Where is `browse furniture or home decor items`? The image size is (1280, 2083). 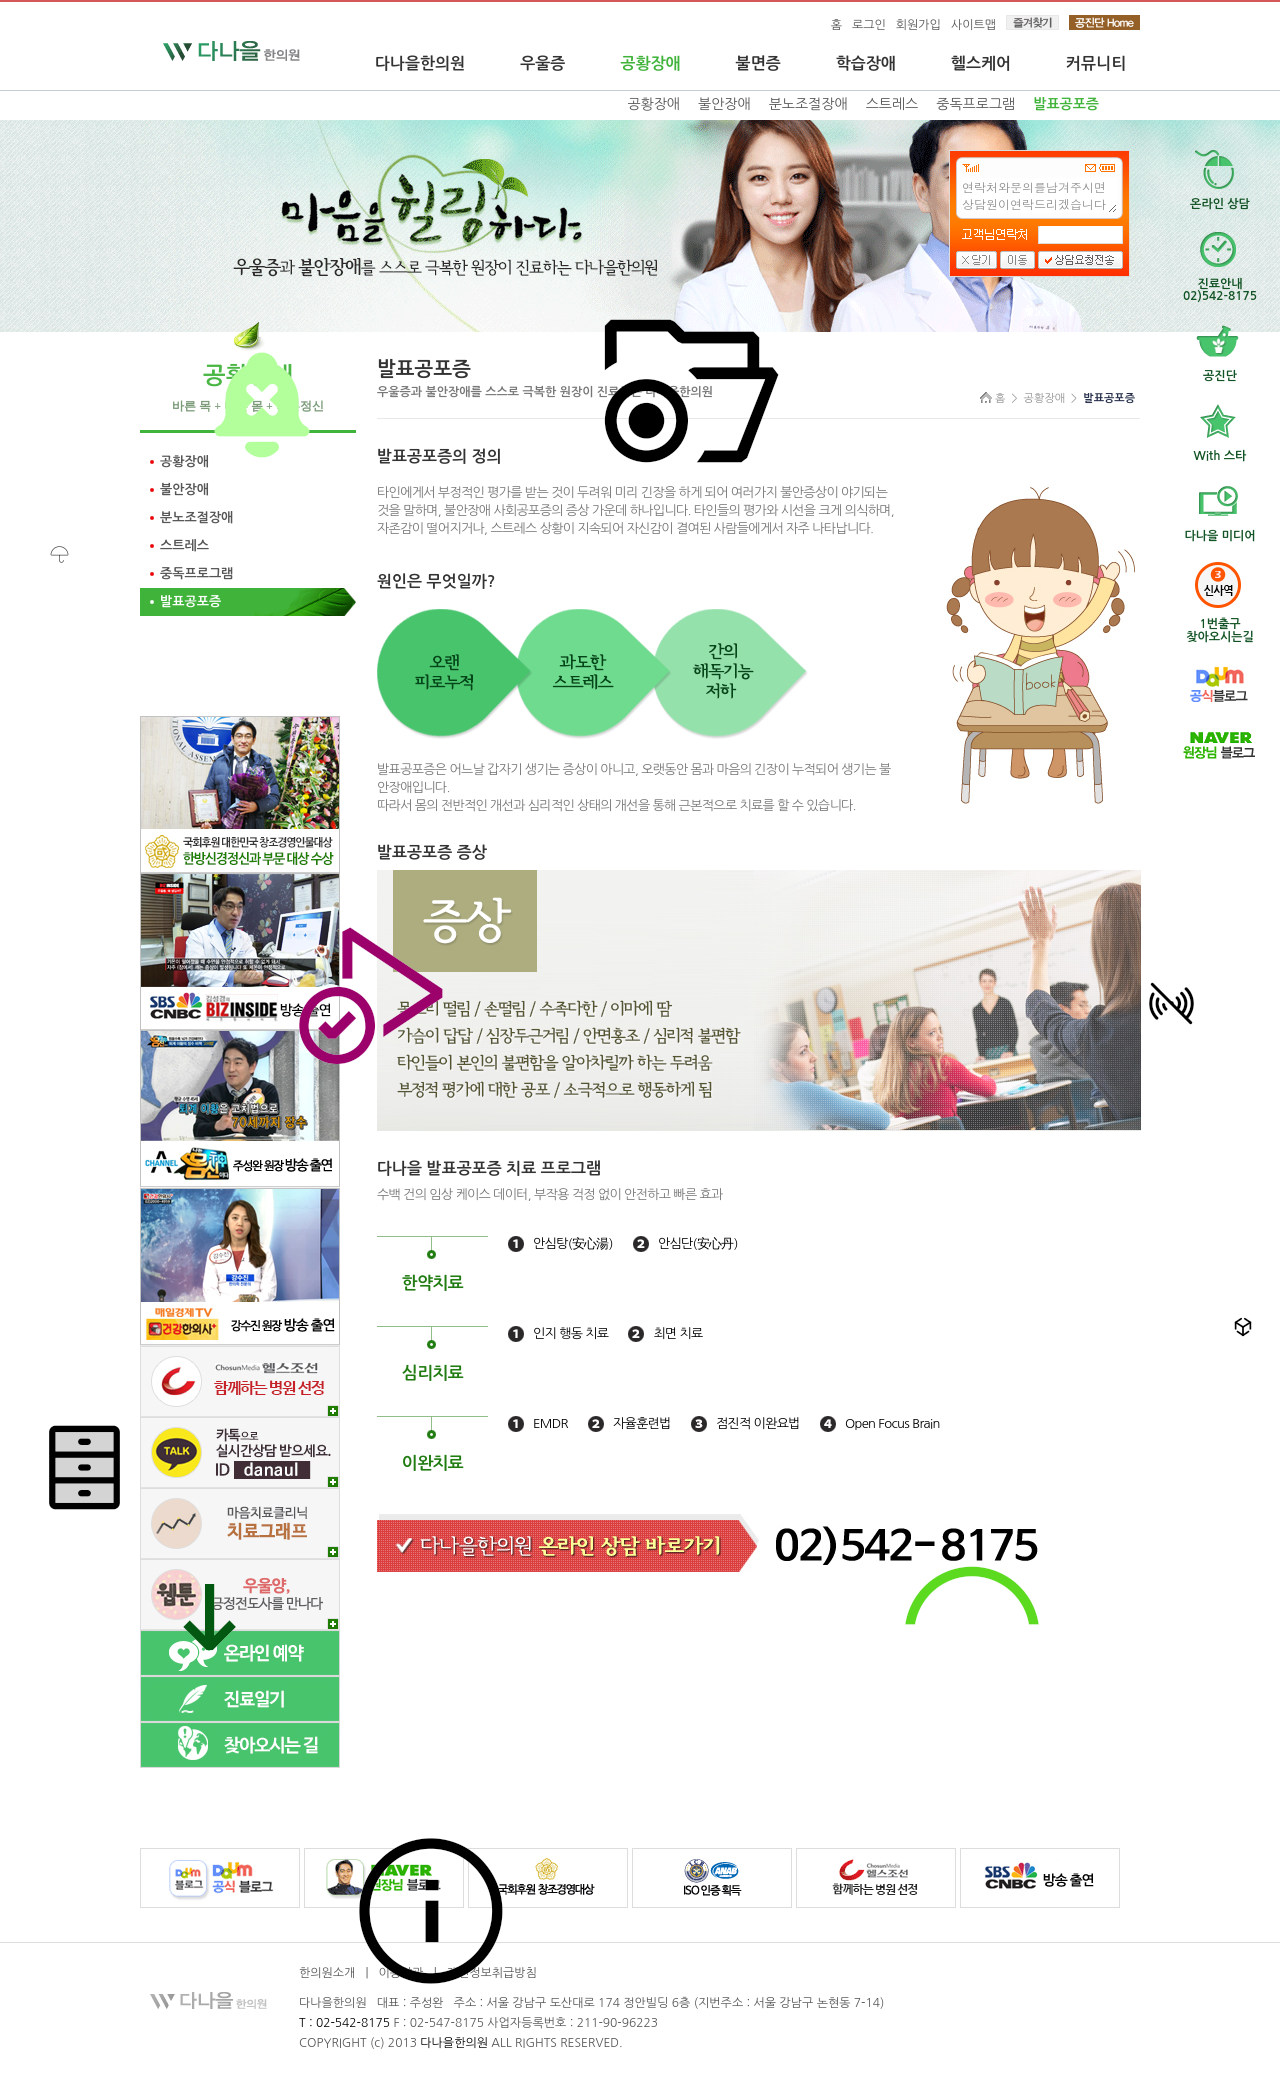
browse furniture or home decor items is located at coordinates (84, 1467).